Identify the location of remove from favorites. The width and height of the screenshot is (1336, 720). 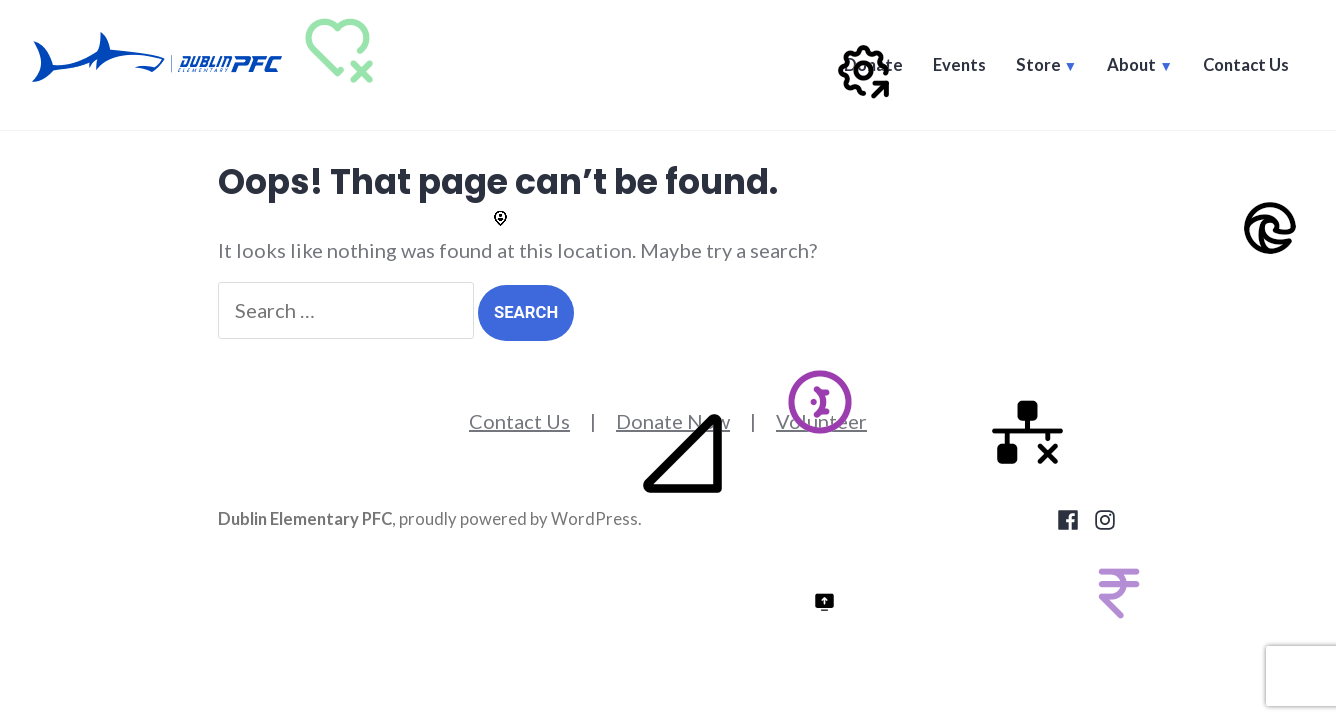
(337, 47).